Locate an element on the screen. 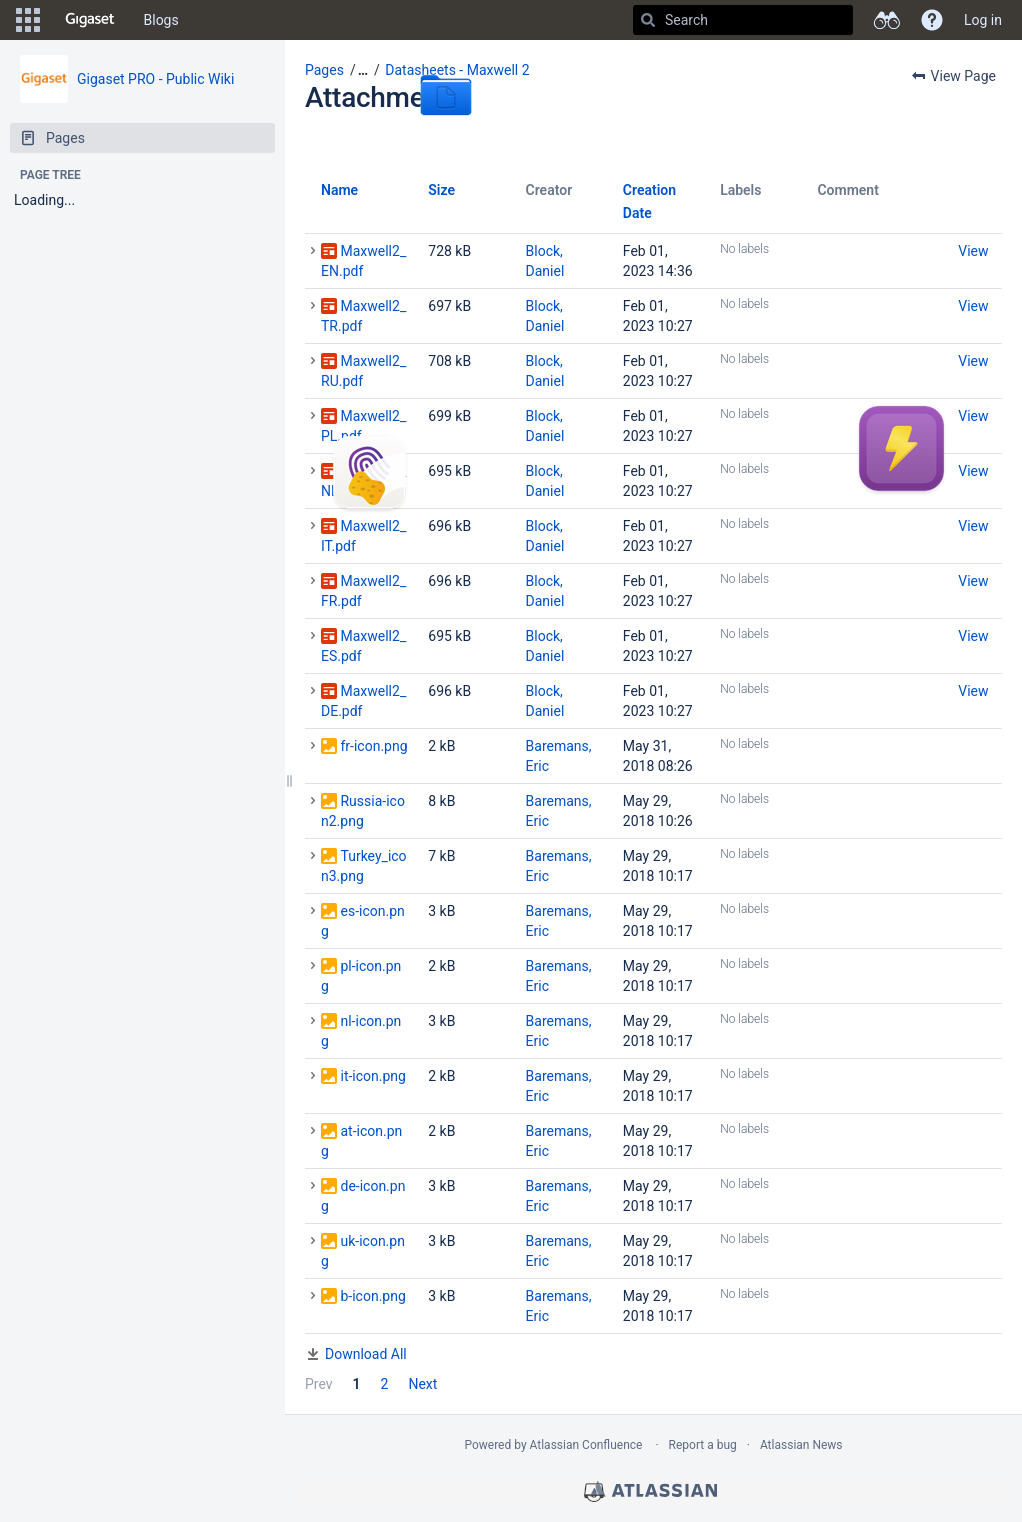 This screenshot has width=1022, height=1522. open metadata cleaner app is located at coordinates (369, 472).